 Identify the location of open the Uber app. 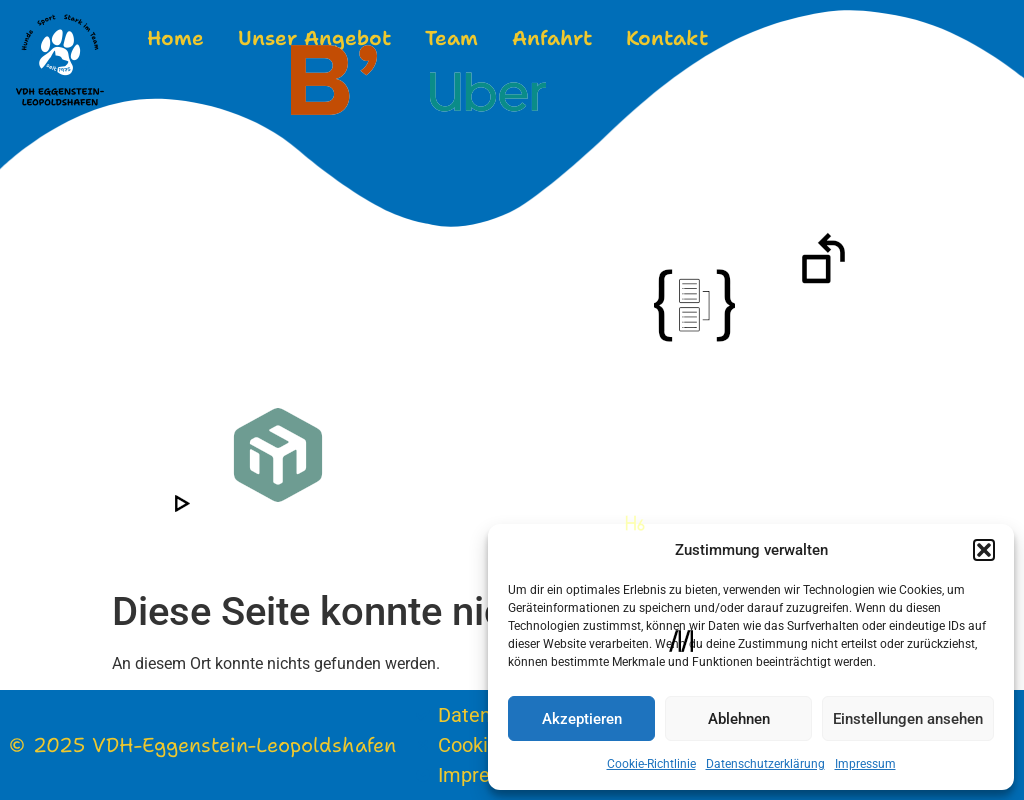
(488, 92).